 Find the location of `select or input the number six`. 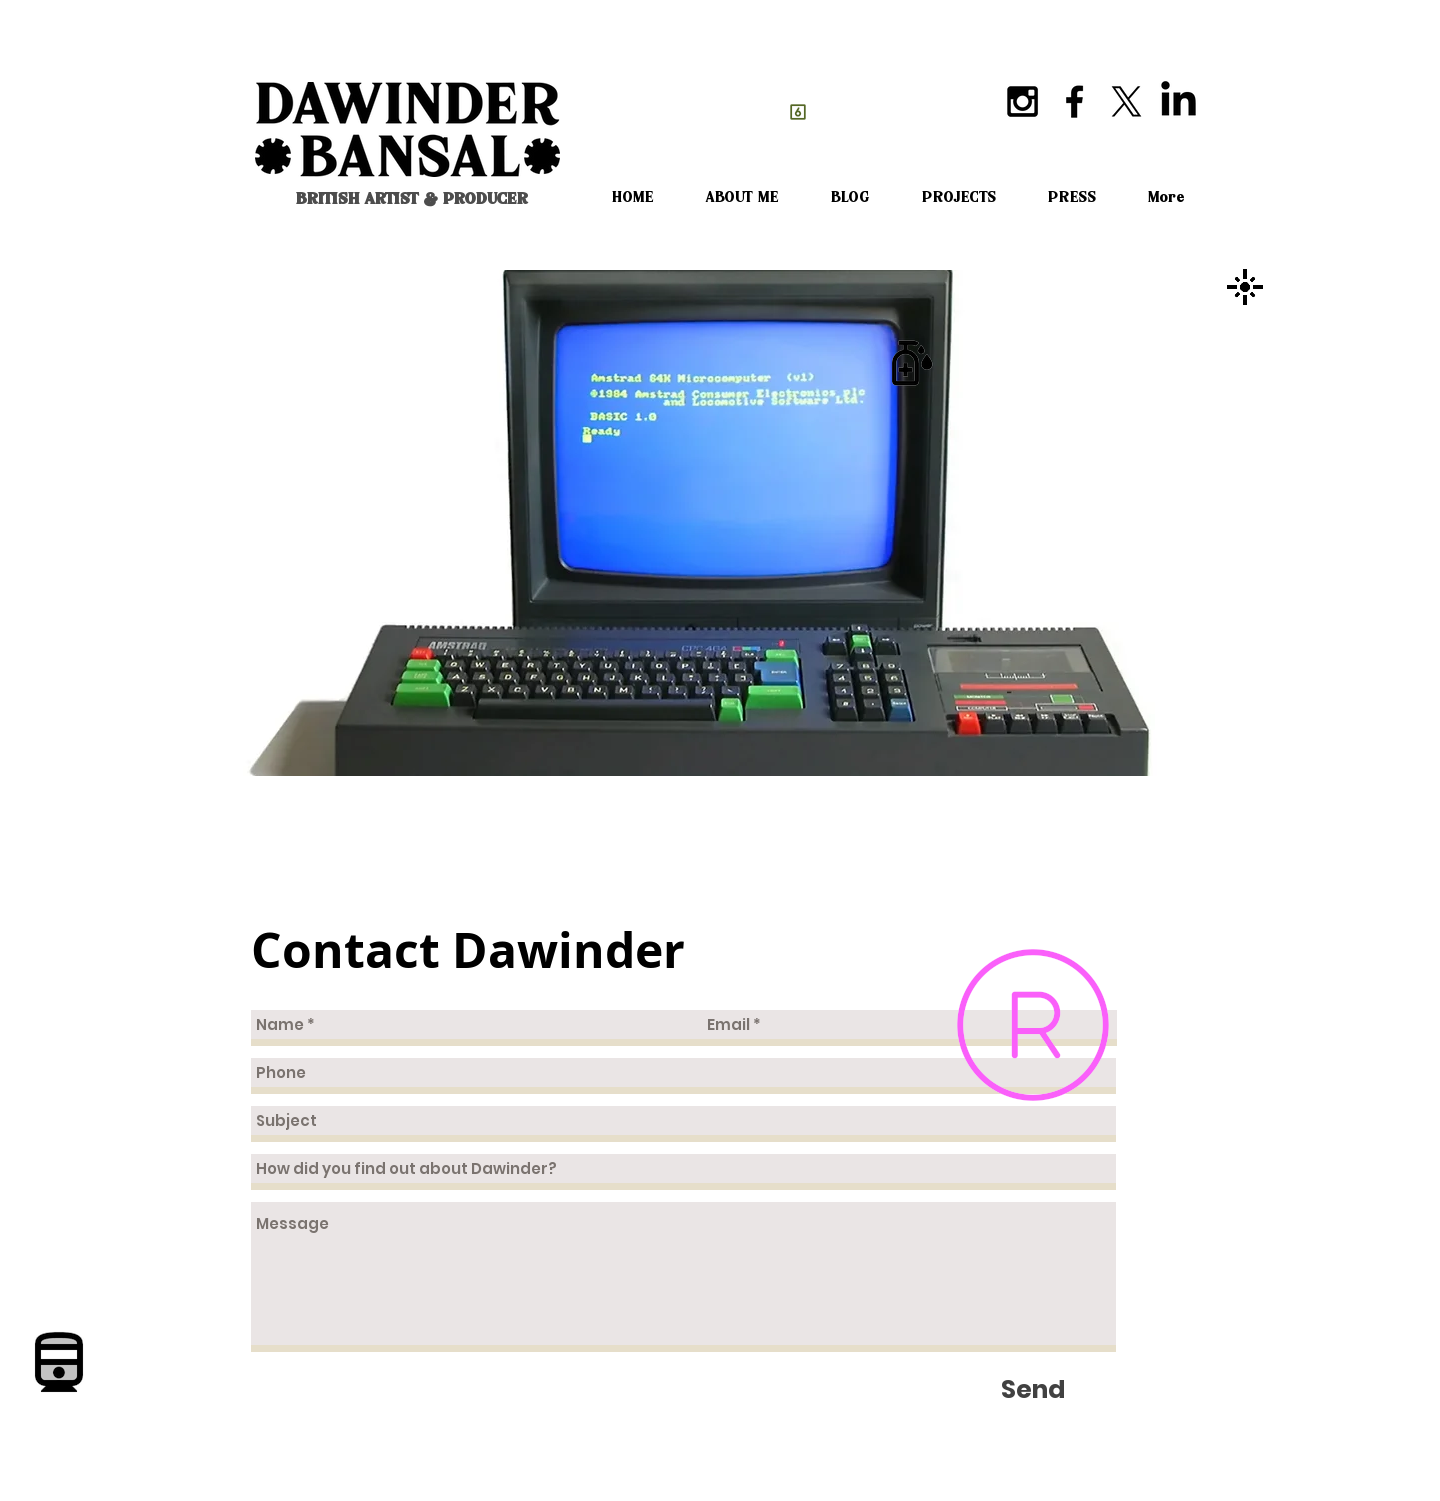

select or input the number six is located at coordinates (798, 112).